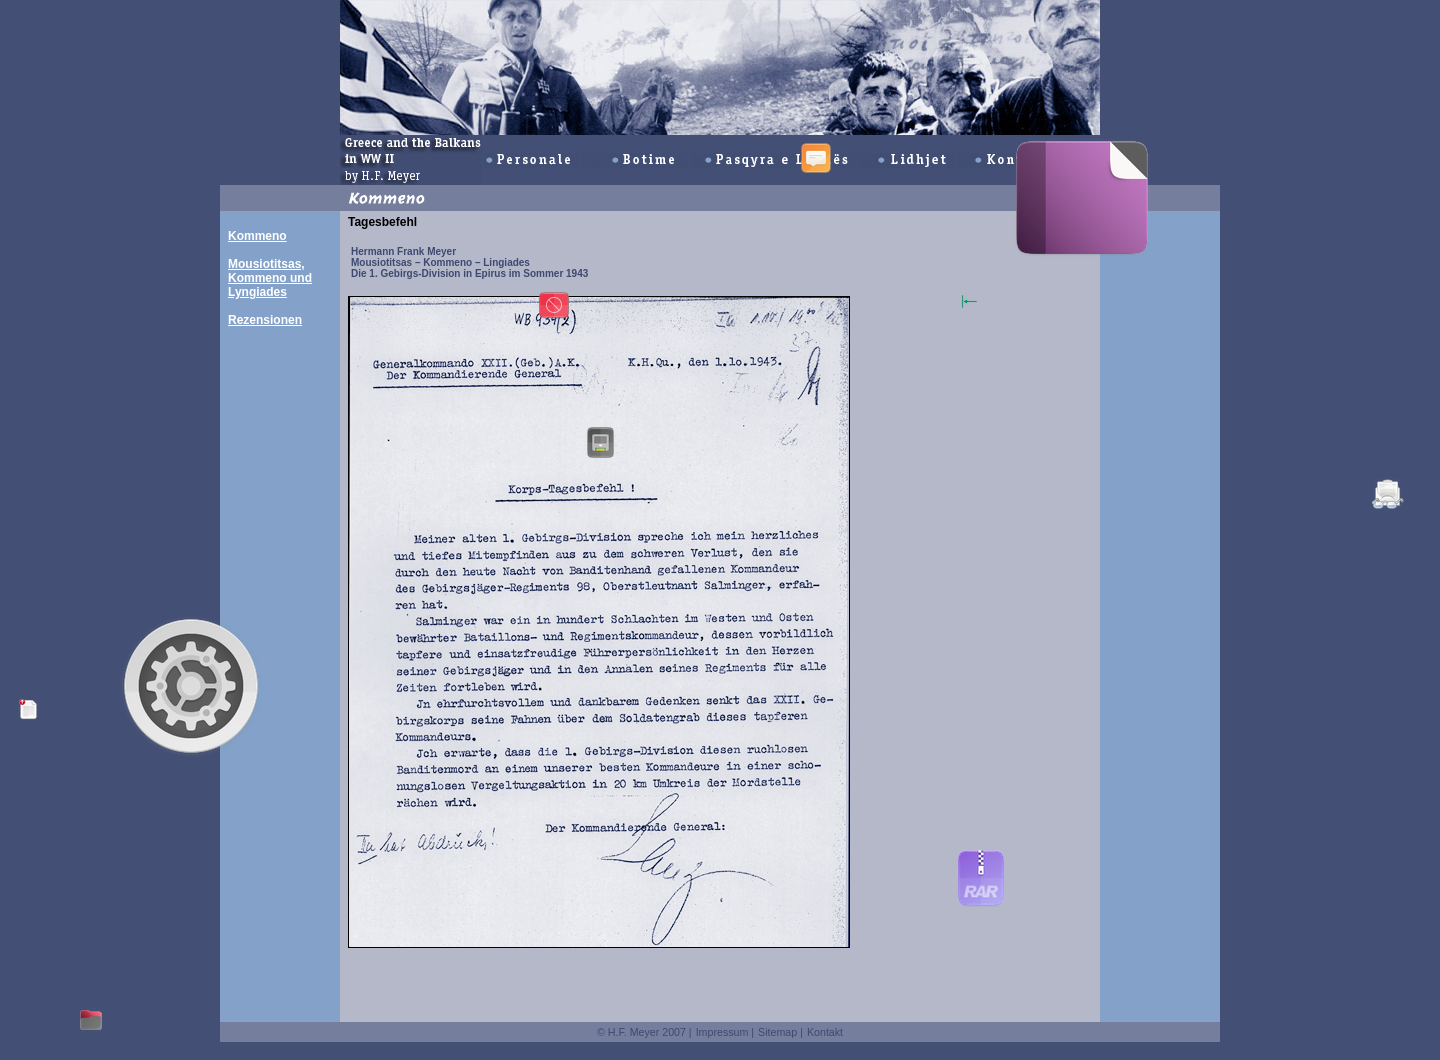 The height and width of the screenshot is (1060, 1440). What do you see at coordinates (600, 442) in the screenshot?
I see `indicates a ROM file type` at bounding box center [600, 442].